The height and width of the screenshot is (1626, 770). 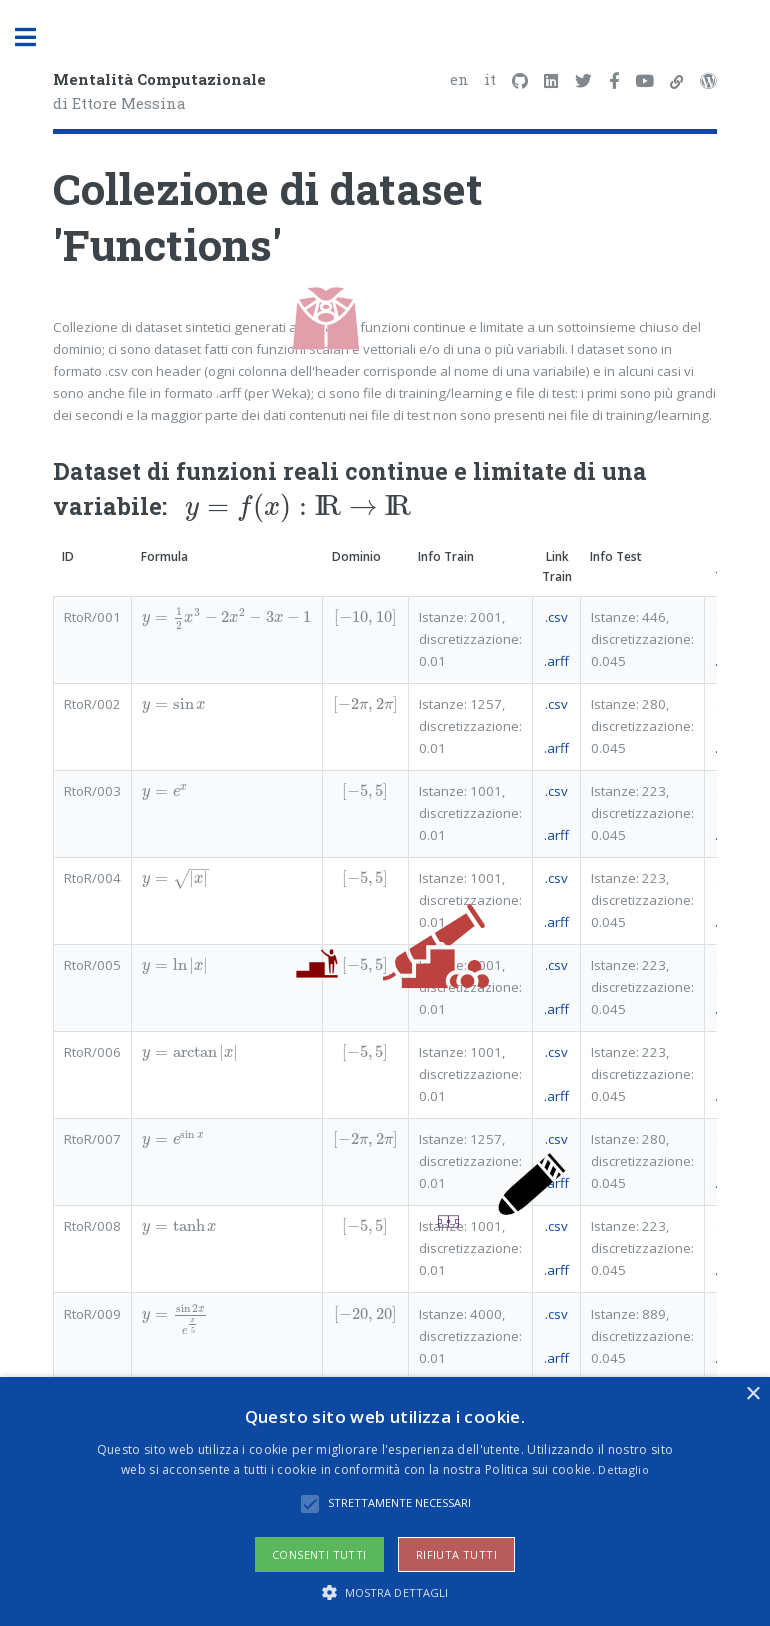 I want to click on view soccer field or pitch layout, so click(x=448, y=1221).